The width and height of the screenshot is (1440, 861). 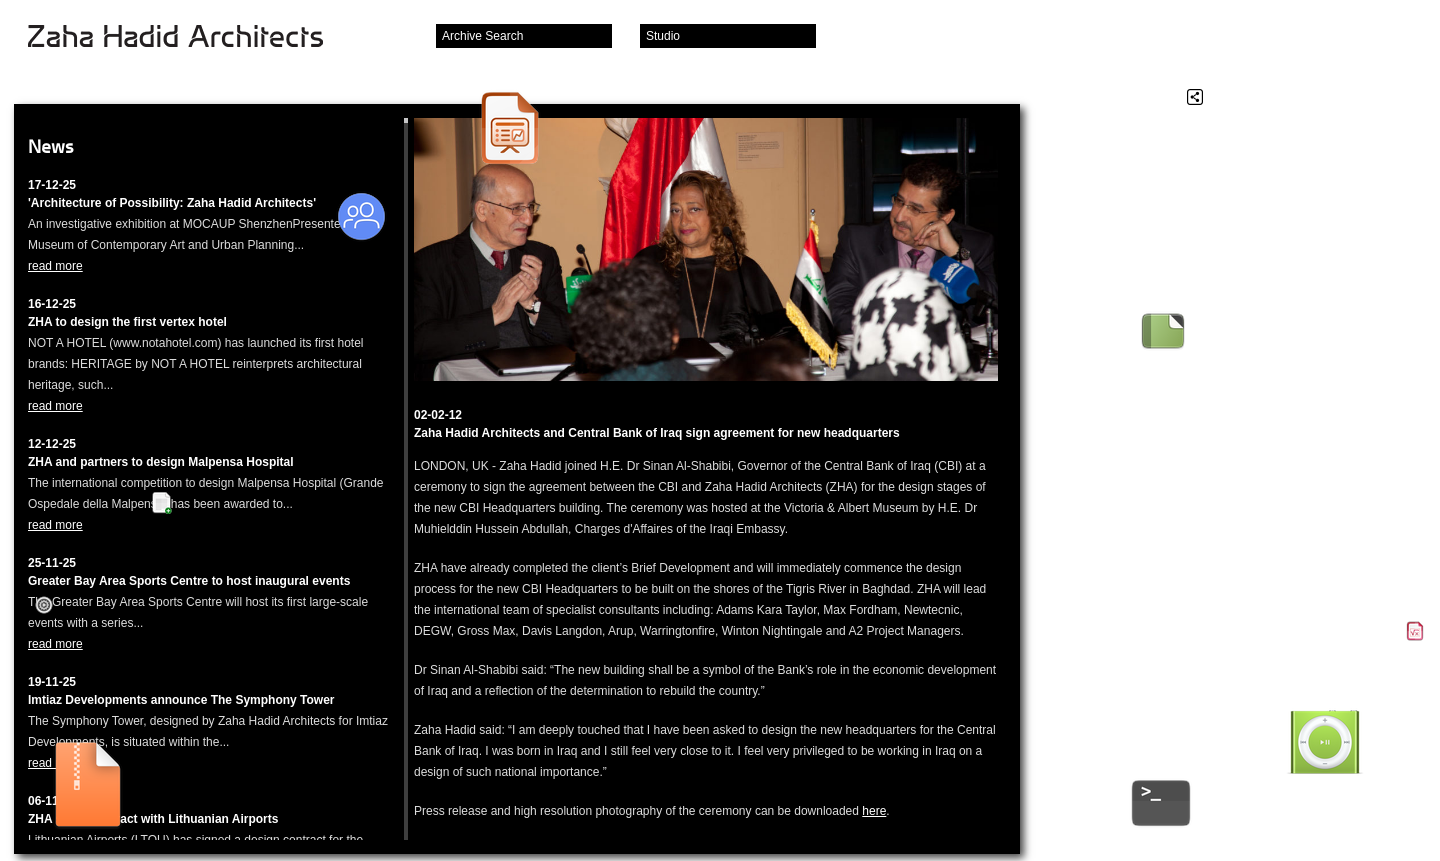 I want to click on iPod shuffle device connected, so click(x=1325, y=742).